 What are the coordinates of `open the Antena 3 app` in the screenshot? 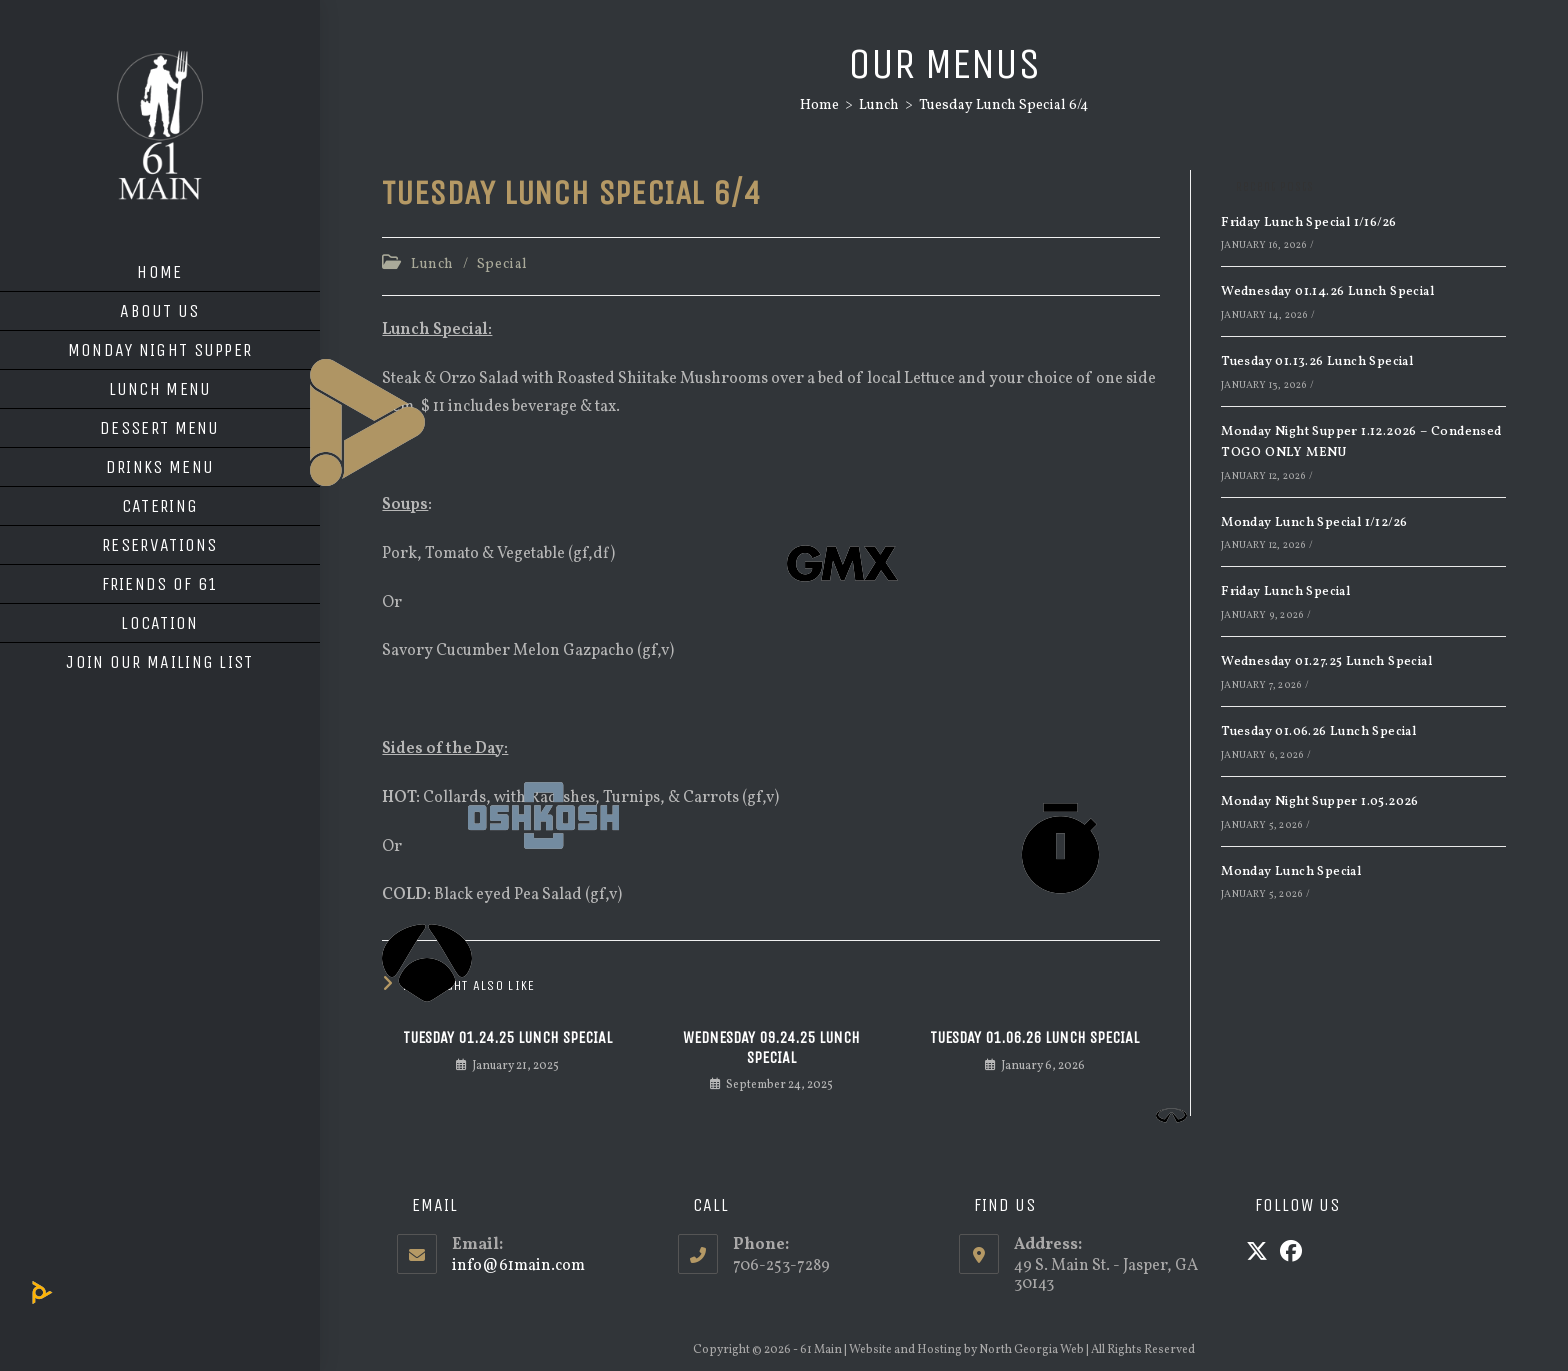 It's located at (427, 963).